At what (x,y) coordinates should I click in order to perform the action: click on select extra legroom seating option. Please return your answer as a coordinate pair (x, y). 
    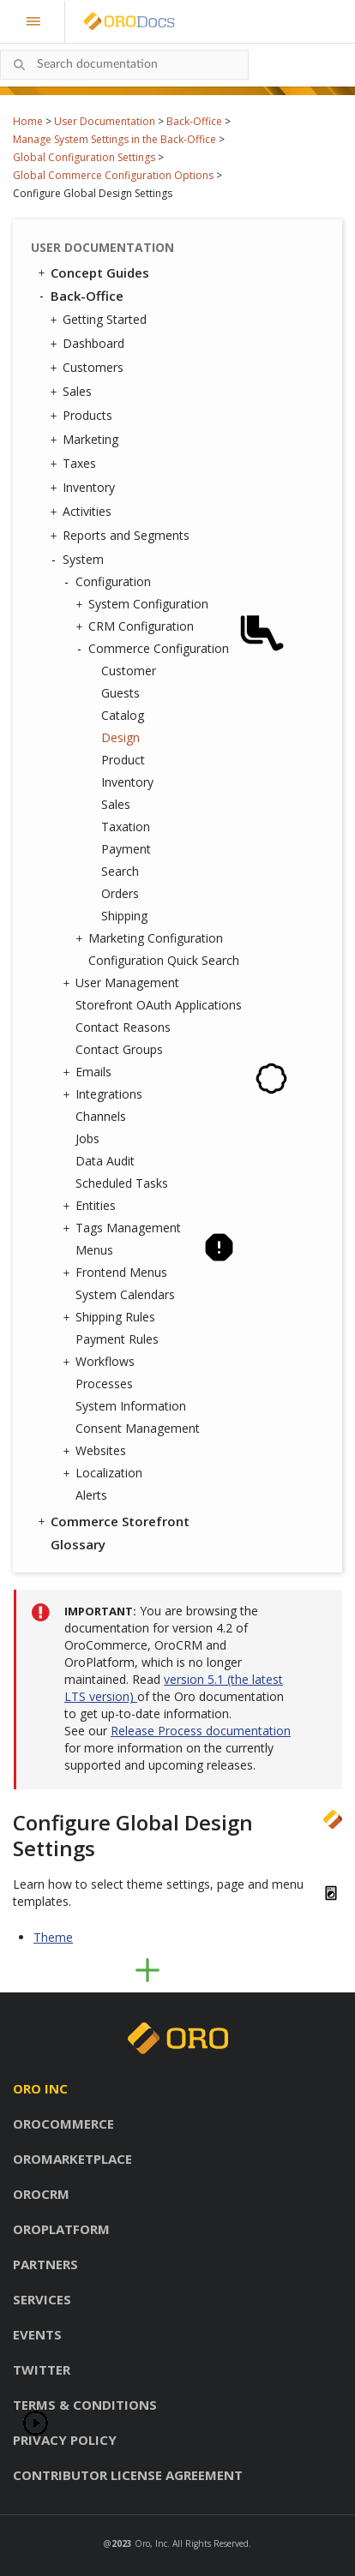
    Looking at the image, I should click on (261, 633).